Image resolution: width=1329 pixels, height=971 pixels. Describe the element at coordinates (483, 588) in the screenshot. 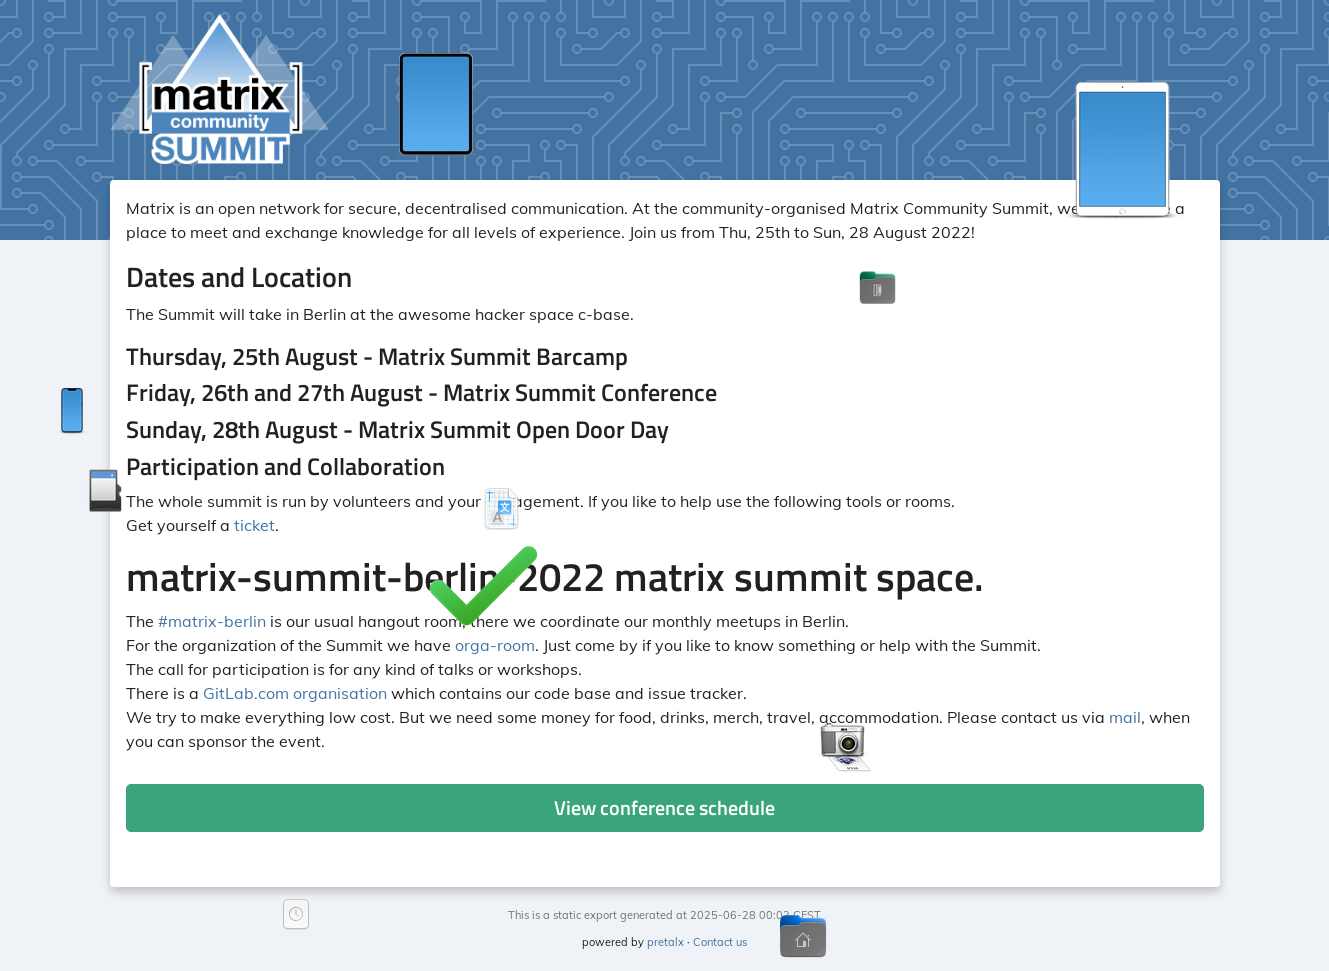

I see `indicates task or action completed successfully` at that location.